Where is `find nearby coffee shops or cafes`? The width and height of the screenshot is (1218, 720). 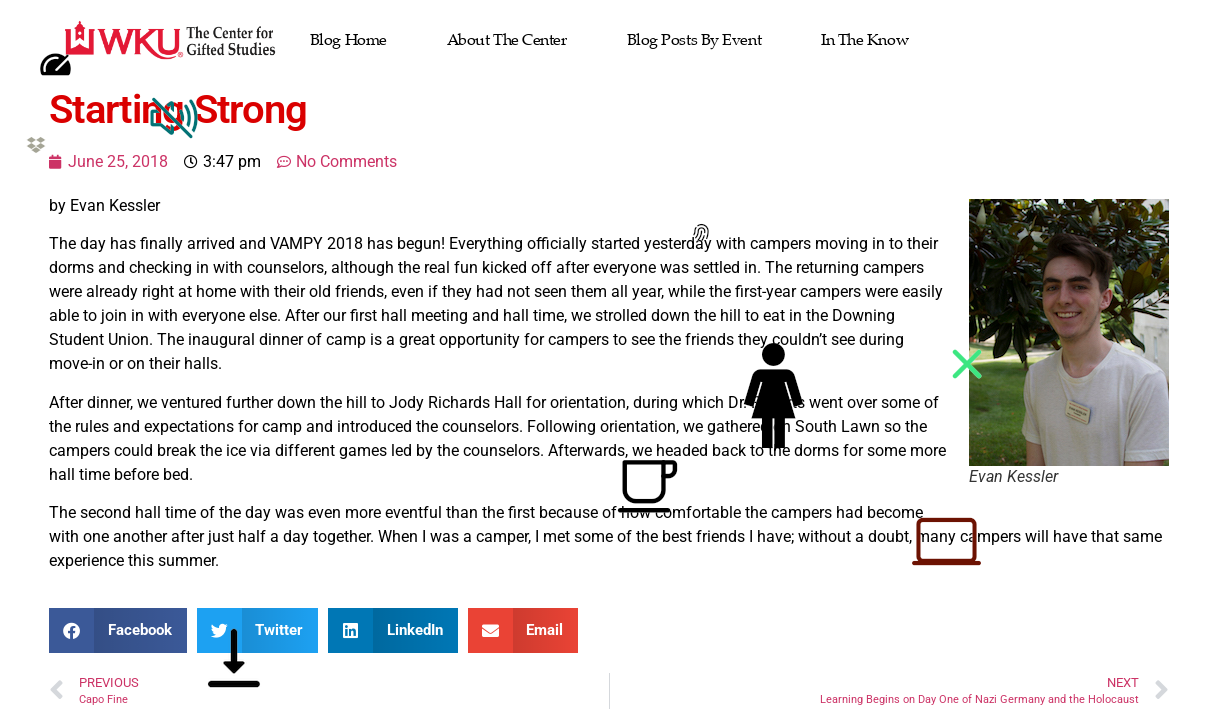 find nearby coffee shops or cafes is located at coordinates (647, 487).